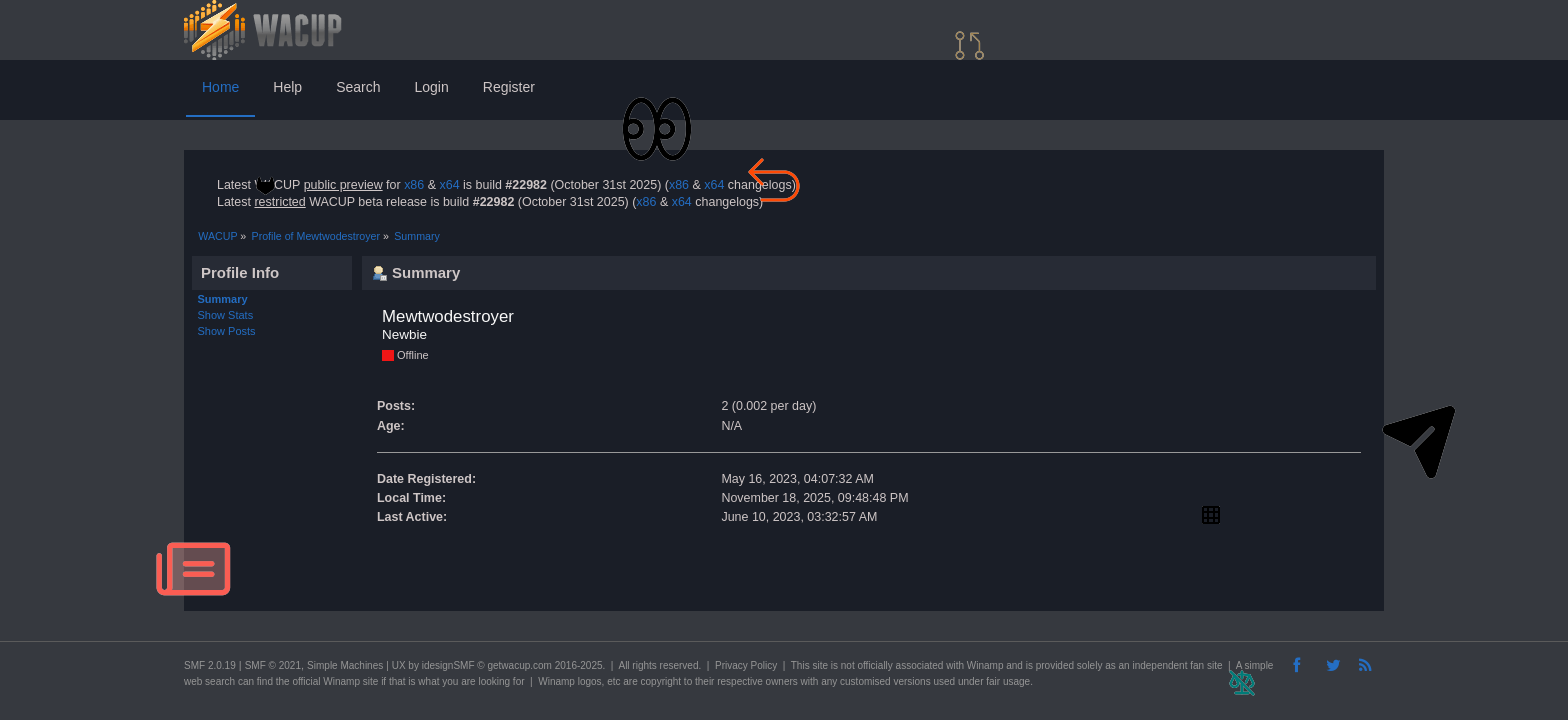 The image size is (1568, 720). What do you see at coordinates (657, 129) in the screenshot?
I see `indicates someone is viewing or watching` at bounding box center [657, 129].